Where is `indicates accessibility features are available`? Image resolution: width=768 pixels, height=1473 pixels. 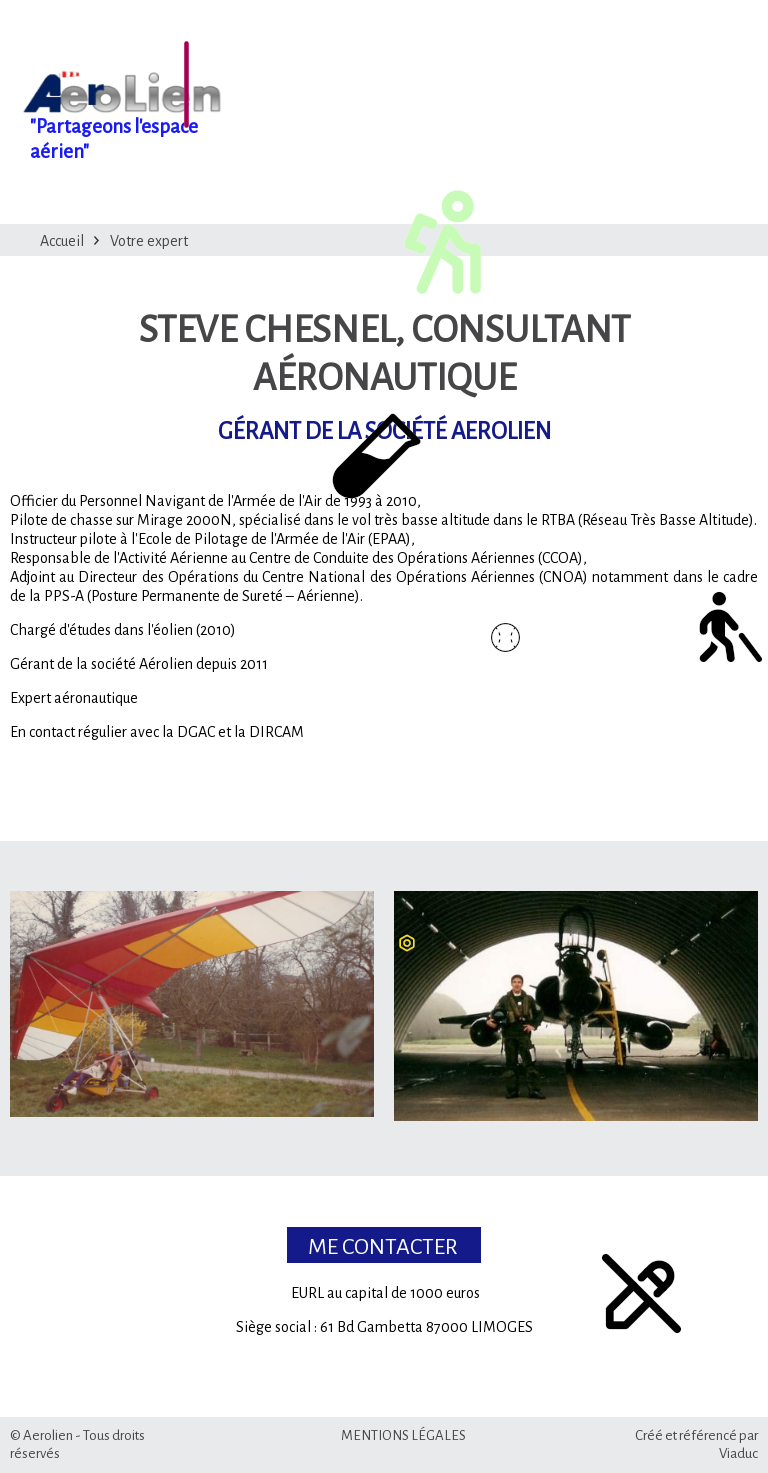 indicates accessibility features are available is located at coordinates (727, 627).